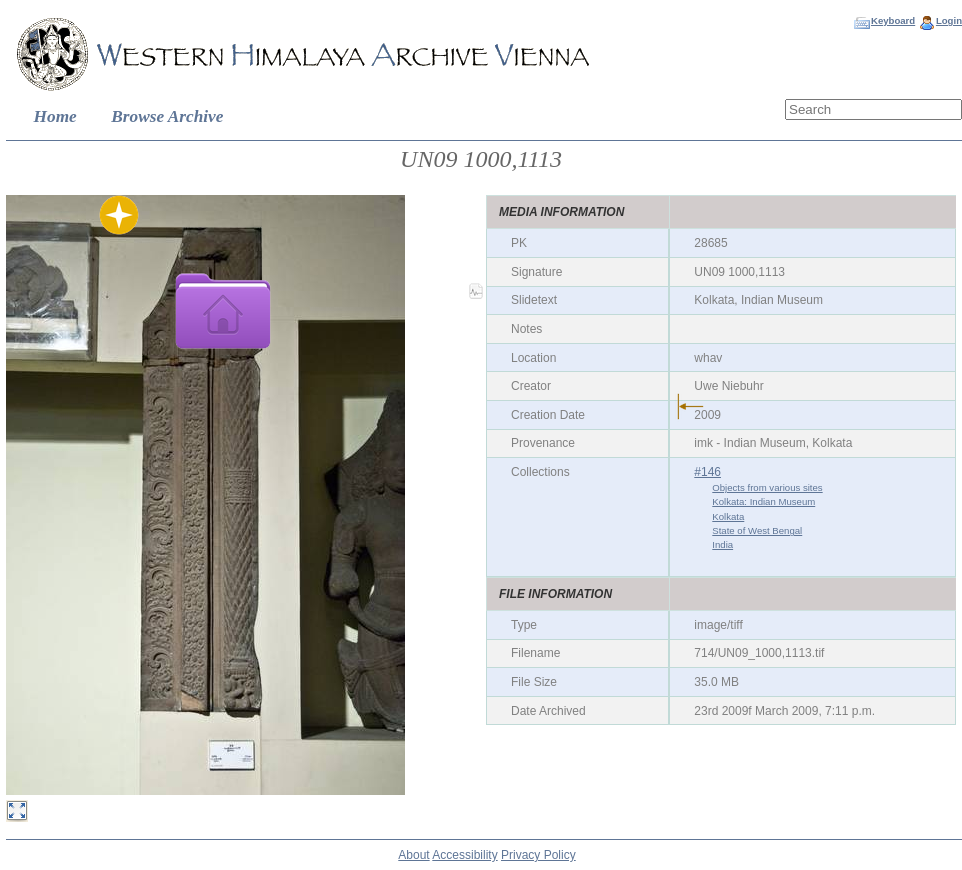 The image size is (962, 870). I want to click on access your home folder, so click(223, 311).